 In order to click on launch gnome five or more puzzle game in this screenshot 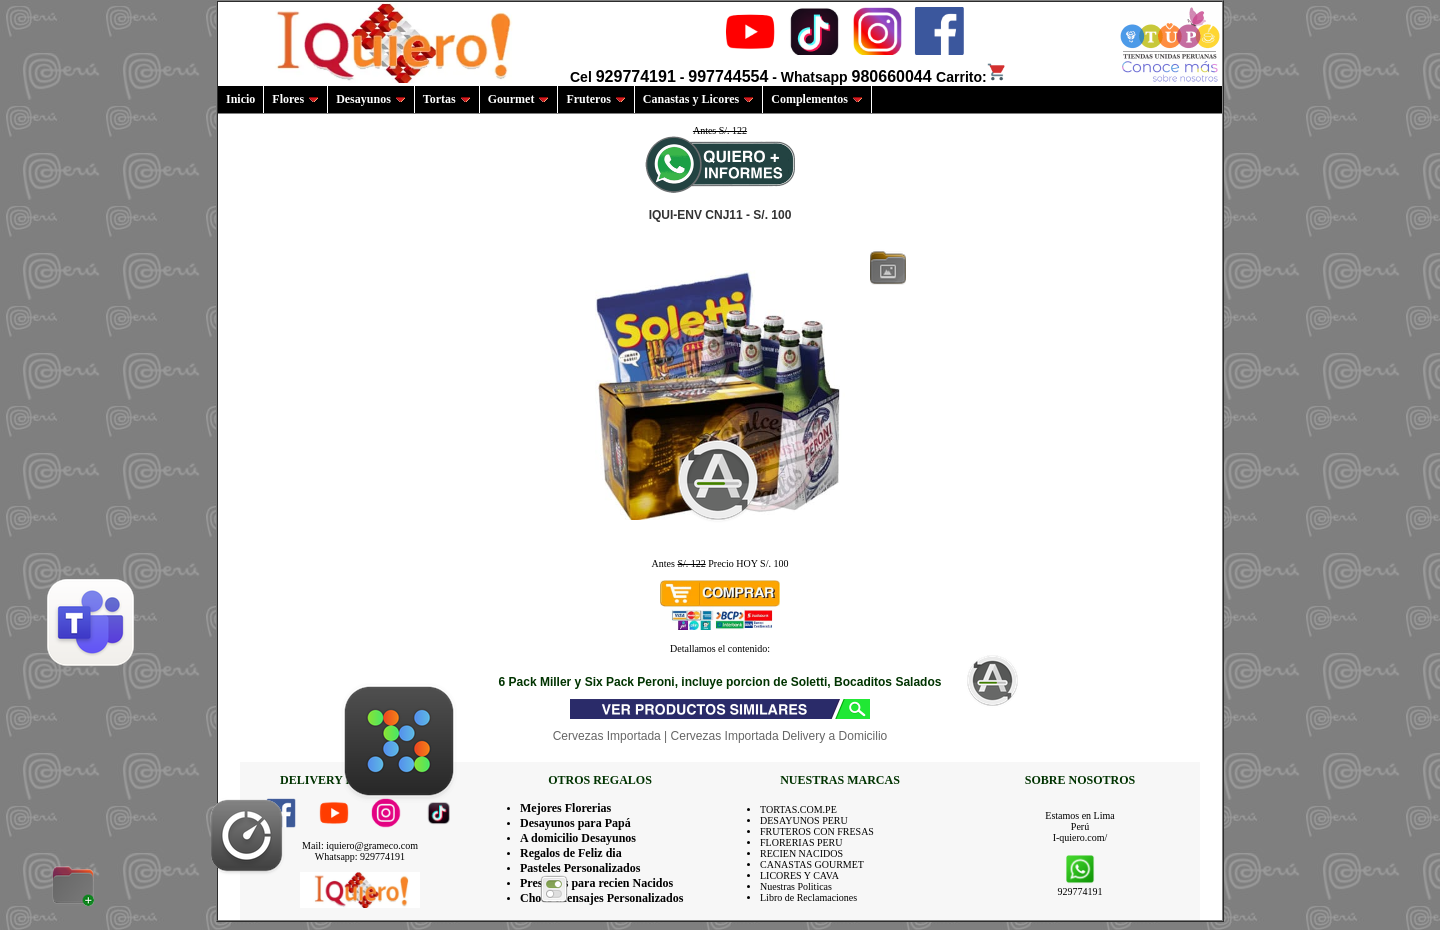, I will do `click(399, 741)`.